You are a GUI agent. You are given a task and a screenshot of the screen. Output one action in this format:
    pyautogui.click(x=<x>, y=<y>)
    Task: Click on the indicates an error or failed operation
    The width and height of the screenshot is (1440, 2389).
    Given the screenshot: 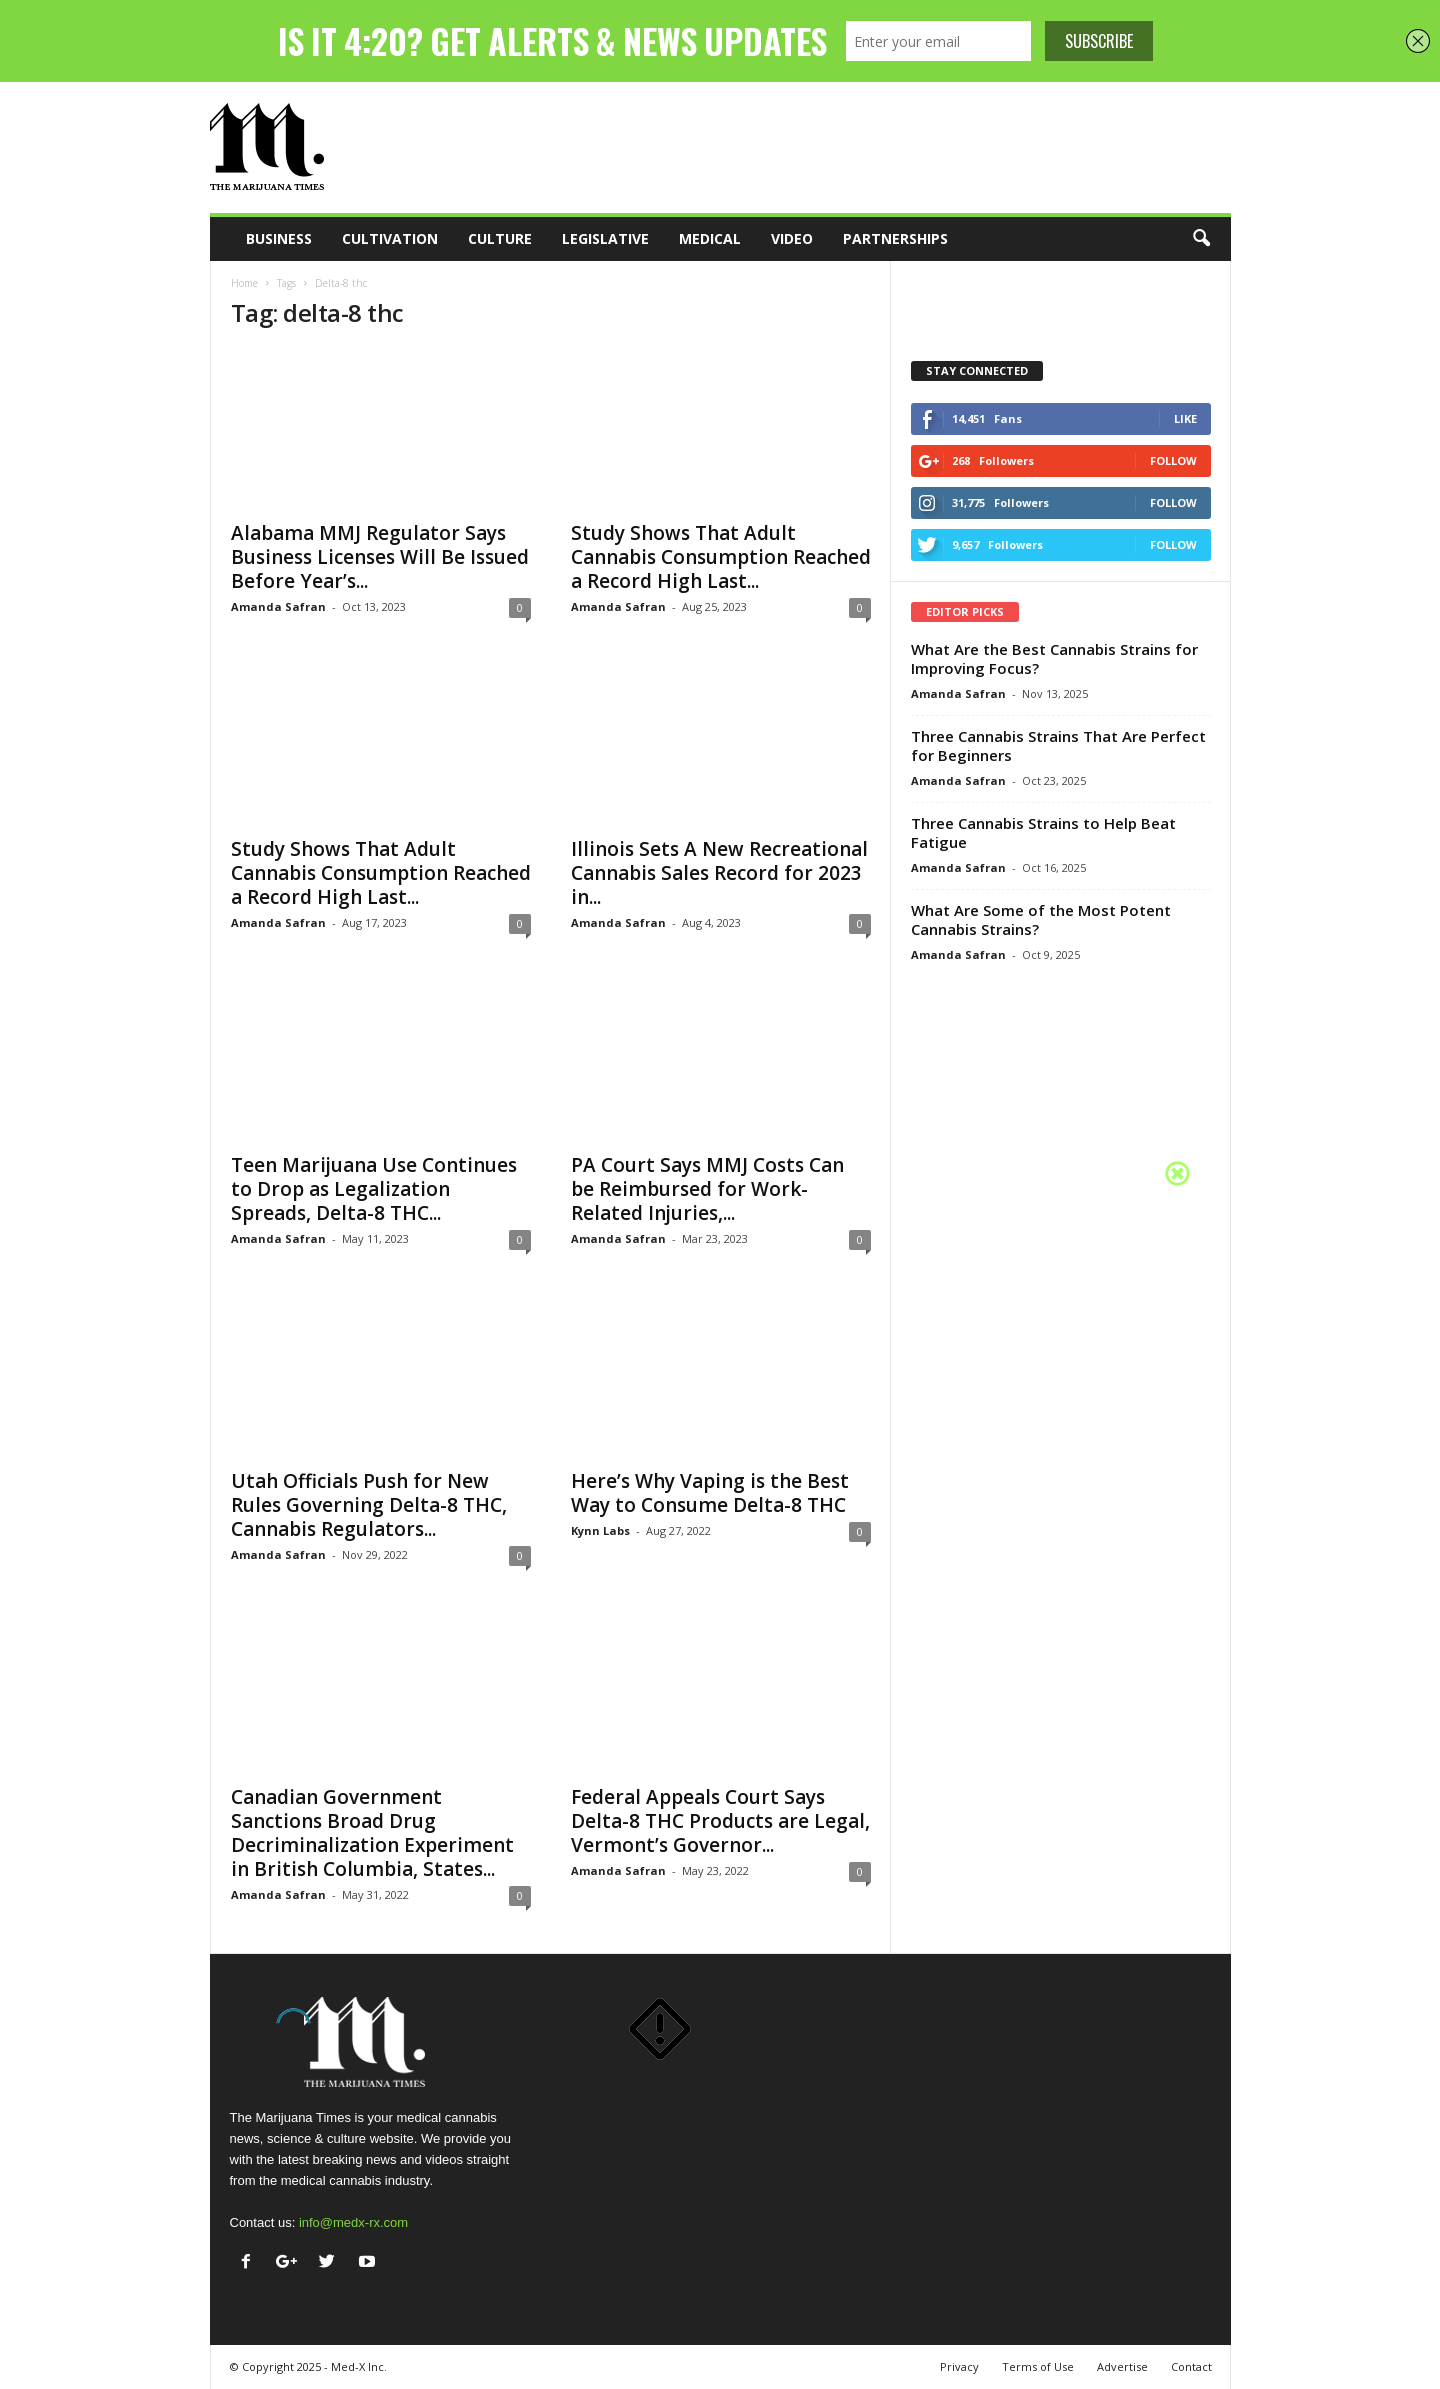 What is the action you would take?
    pyautogui.click(x=1177, y=1173)
    